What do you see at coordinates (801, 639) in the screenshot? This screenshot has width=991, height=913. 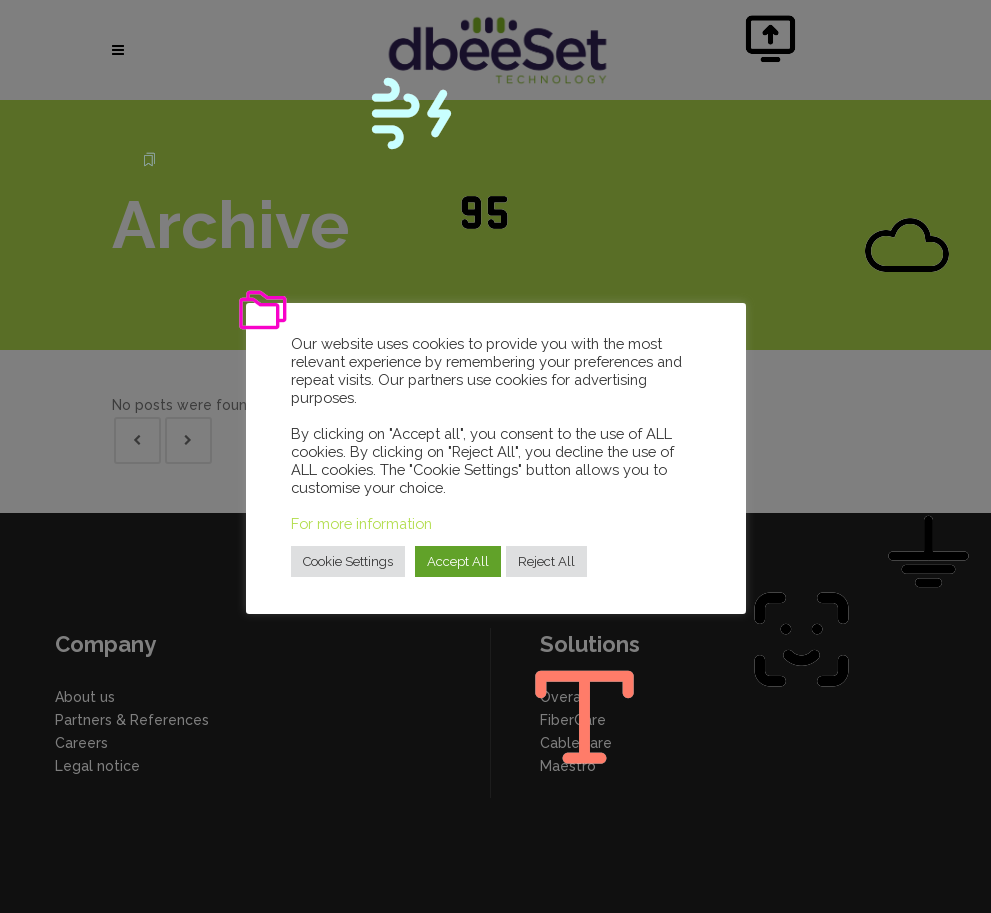 I see `authenticate with face id` at bounding box center [801, 639].